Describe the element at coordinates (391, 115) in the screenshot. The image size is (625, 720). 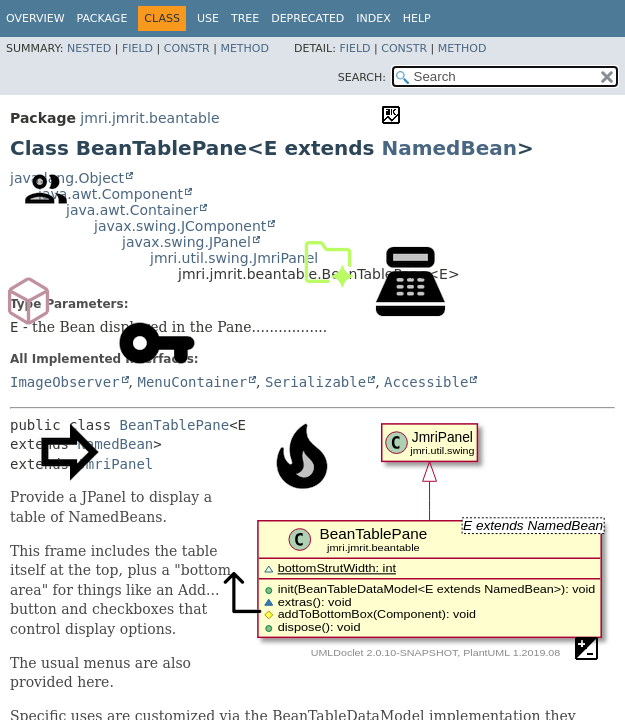
I see `view 2K resolution video quality settings` at that location.